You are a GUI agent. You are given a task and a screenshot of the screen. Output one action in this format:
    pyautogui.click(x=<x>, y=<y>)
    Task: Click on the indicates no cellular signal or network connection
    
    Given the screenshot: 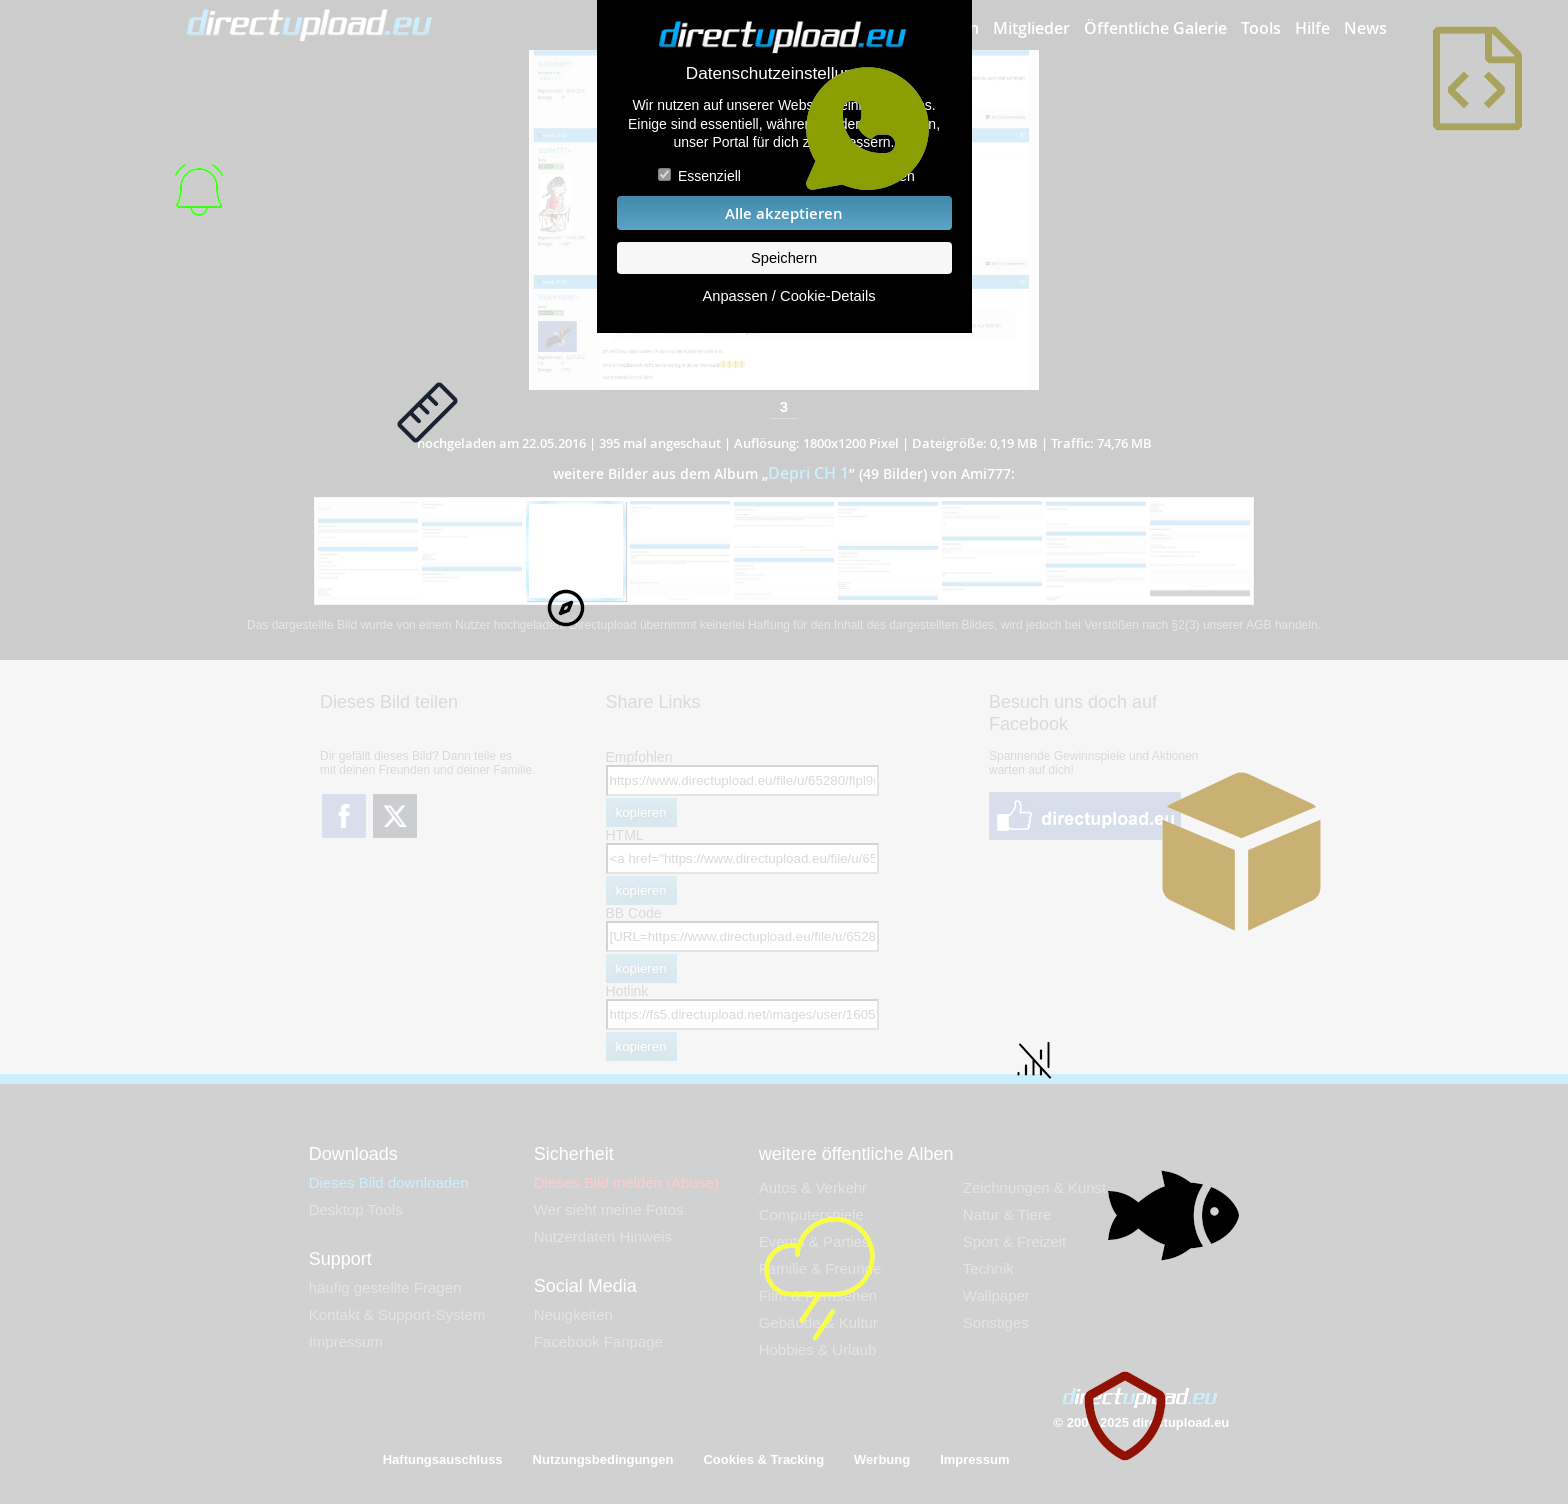 What is the action you would take?
    pyautogui.click(x=1035, y=1061)
    